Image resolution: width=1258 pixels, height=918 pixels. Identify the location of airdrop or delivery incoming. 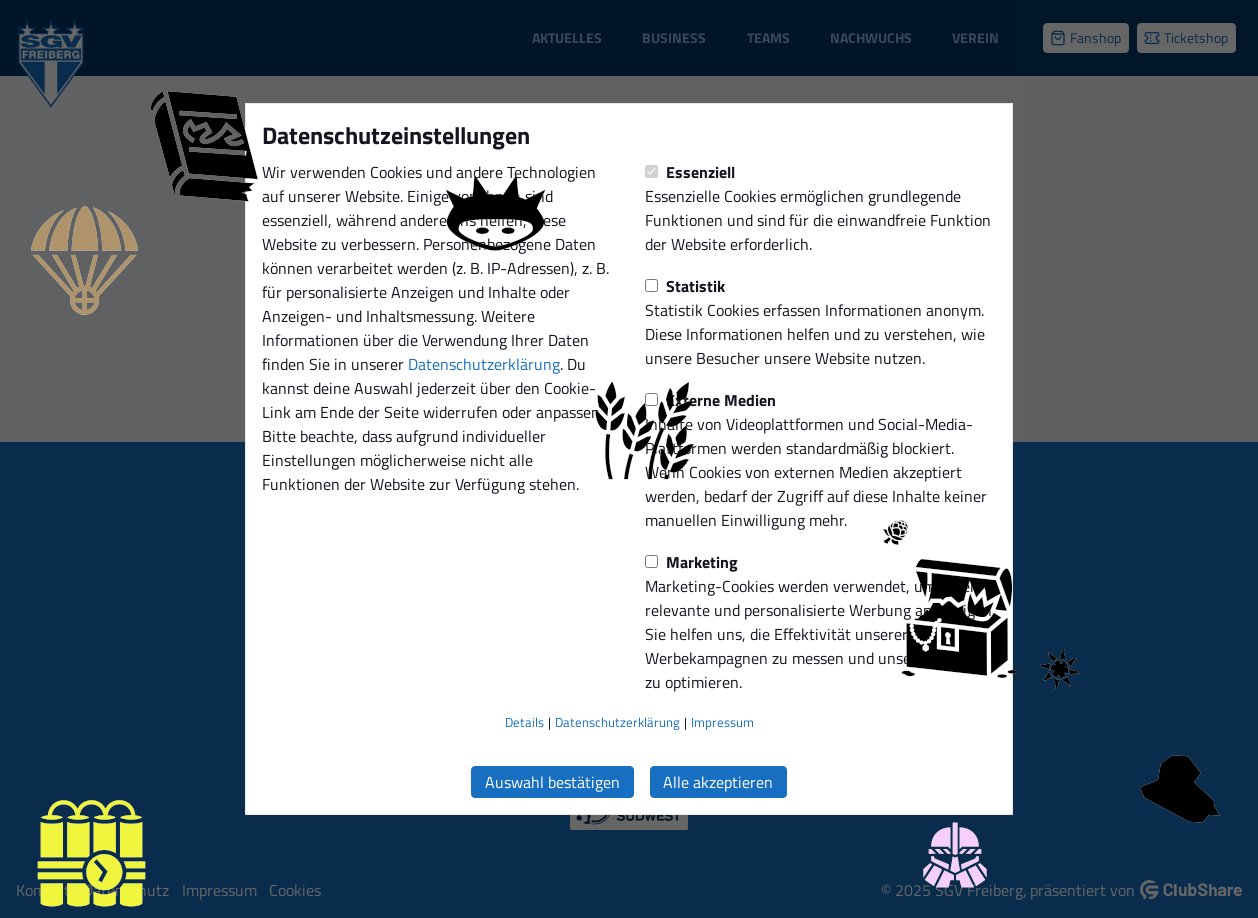
(84, 260).